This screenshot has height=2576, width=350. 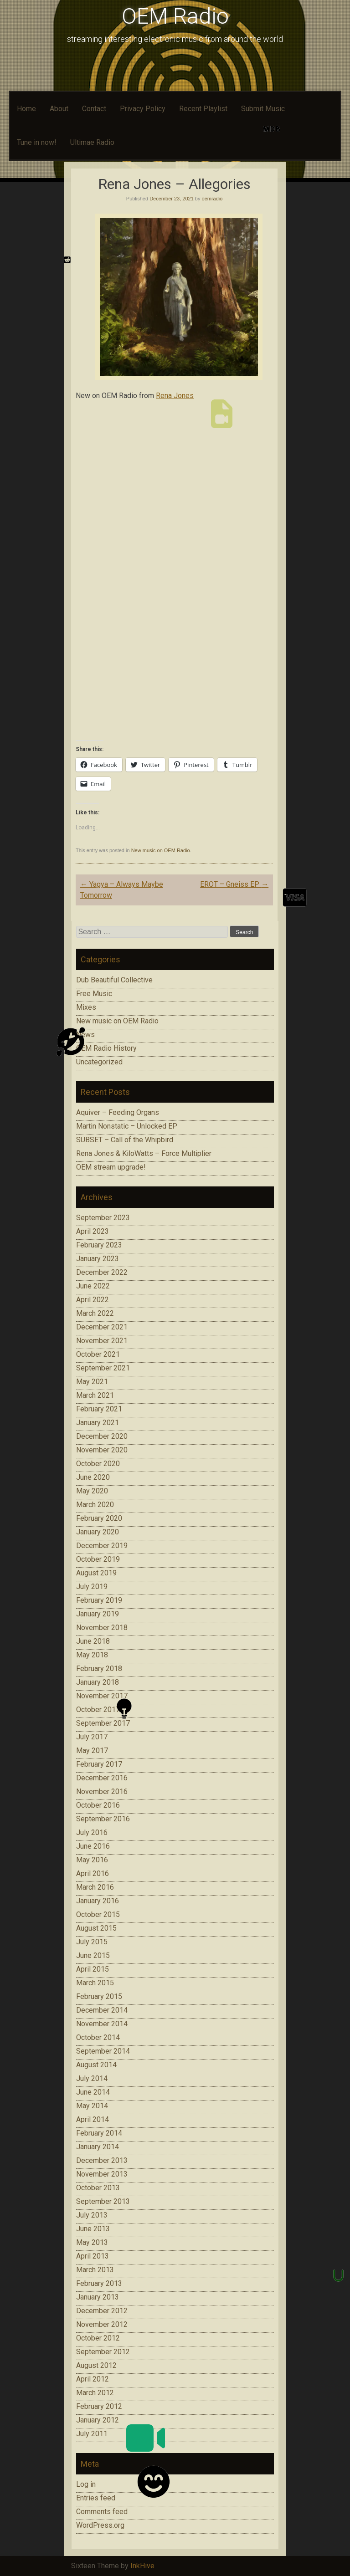 What do you see at coordinates (154, 2482) in the screenshot?
I see `add a positive reaction or emoji` at bounding box center [154, 2482].